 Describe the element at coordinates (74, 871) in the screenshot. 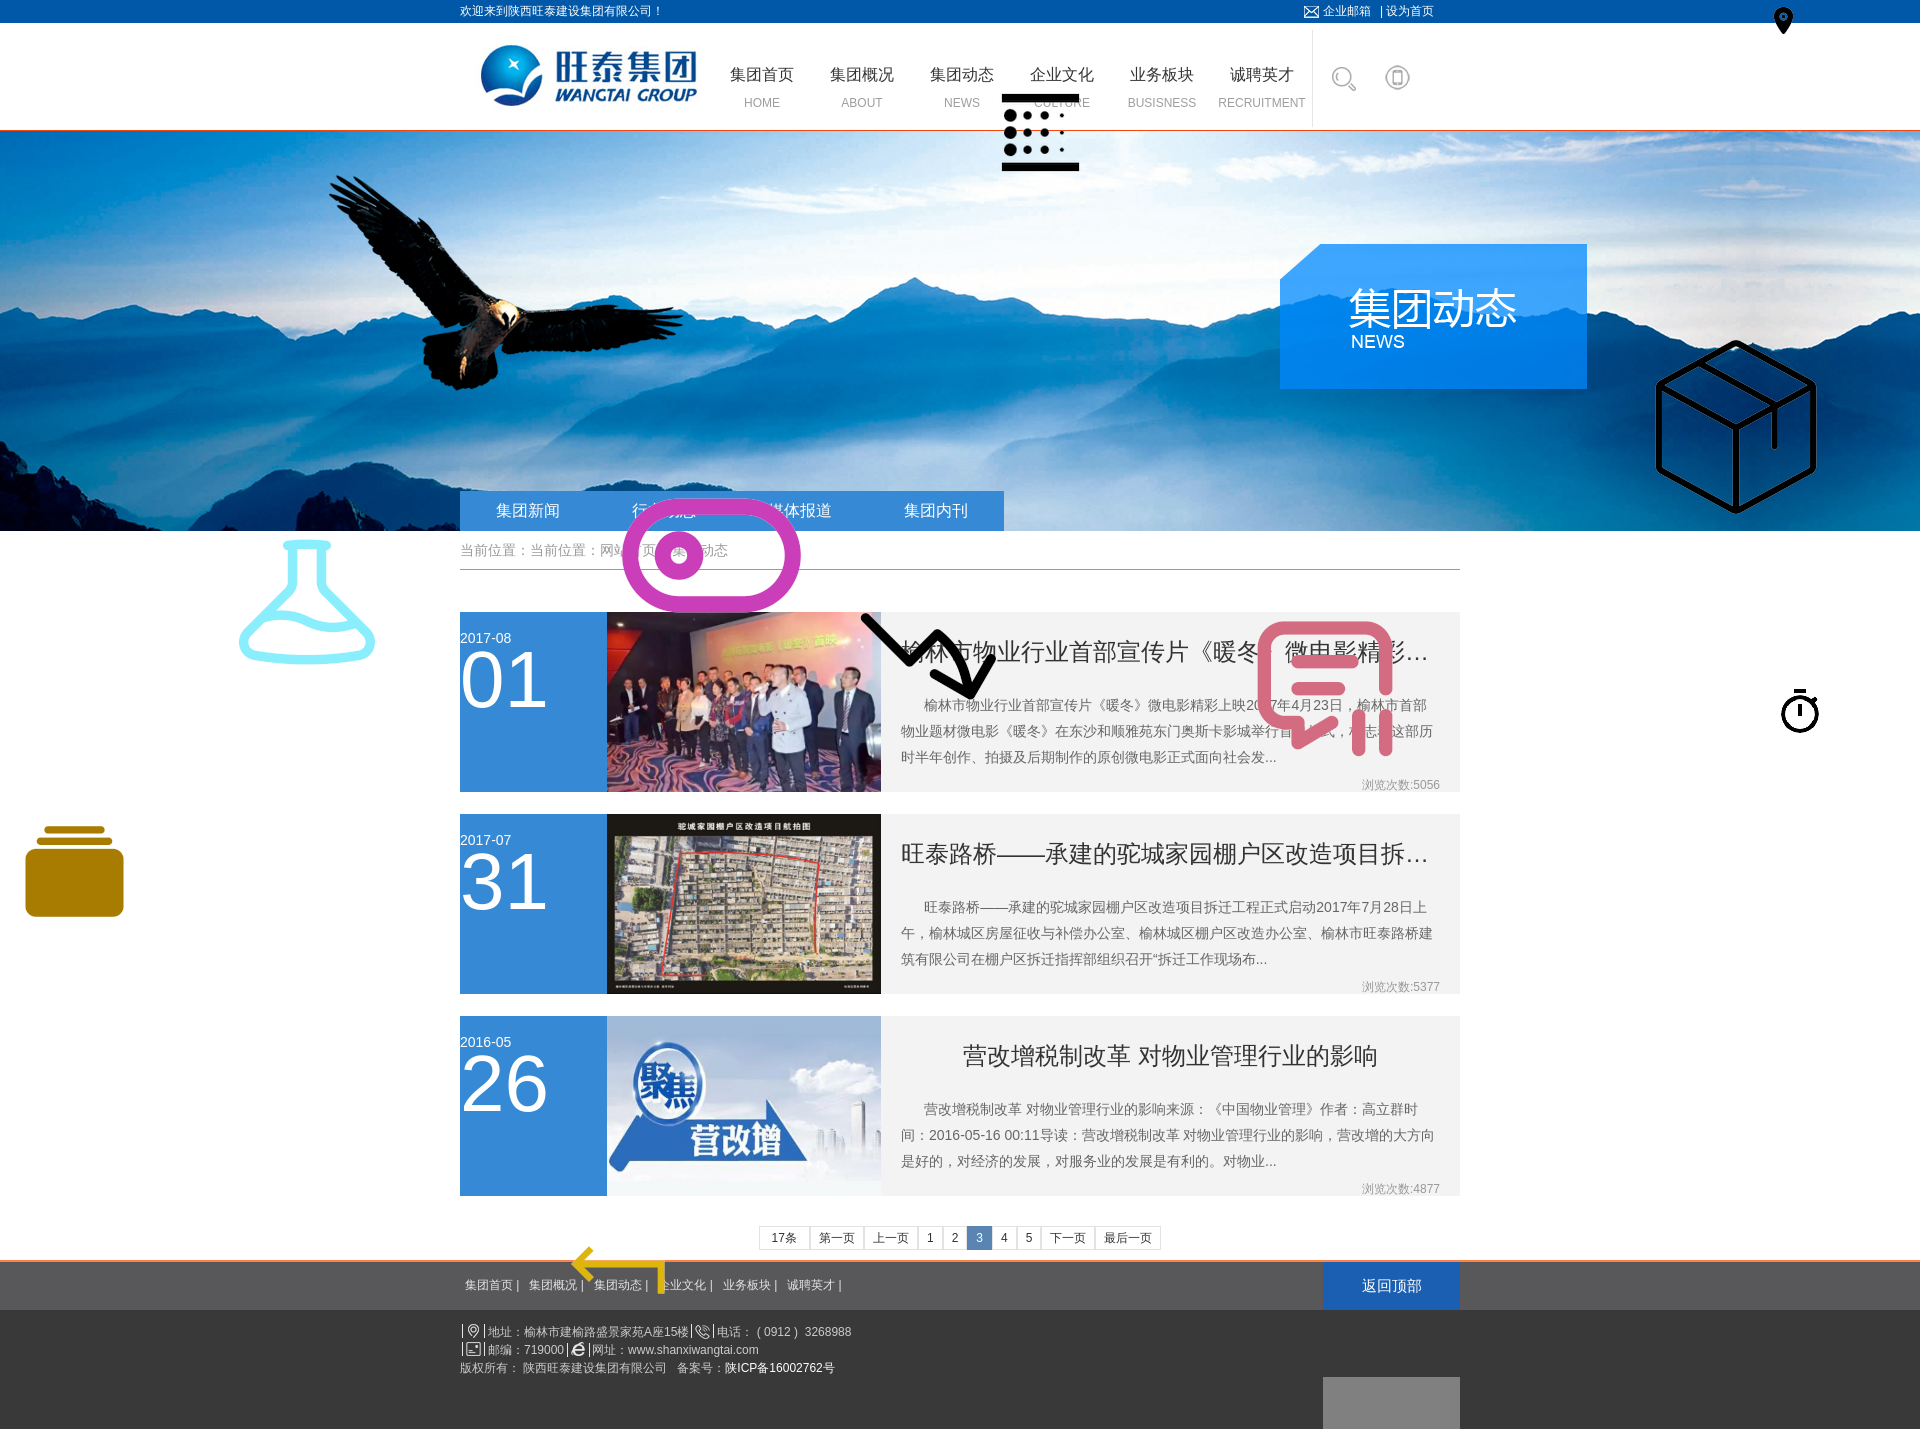

I see `view photo albums` at that location.